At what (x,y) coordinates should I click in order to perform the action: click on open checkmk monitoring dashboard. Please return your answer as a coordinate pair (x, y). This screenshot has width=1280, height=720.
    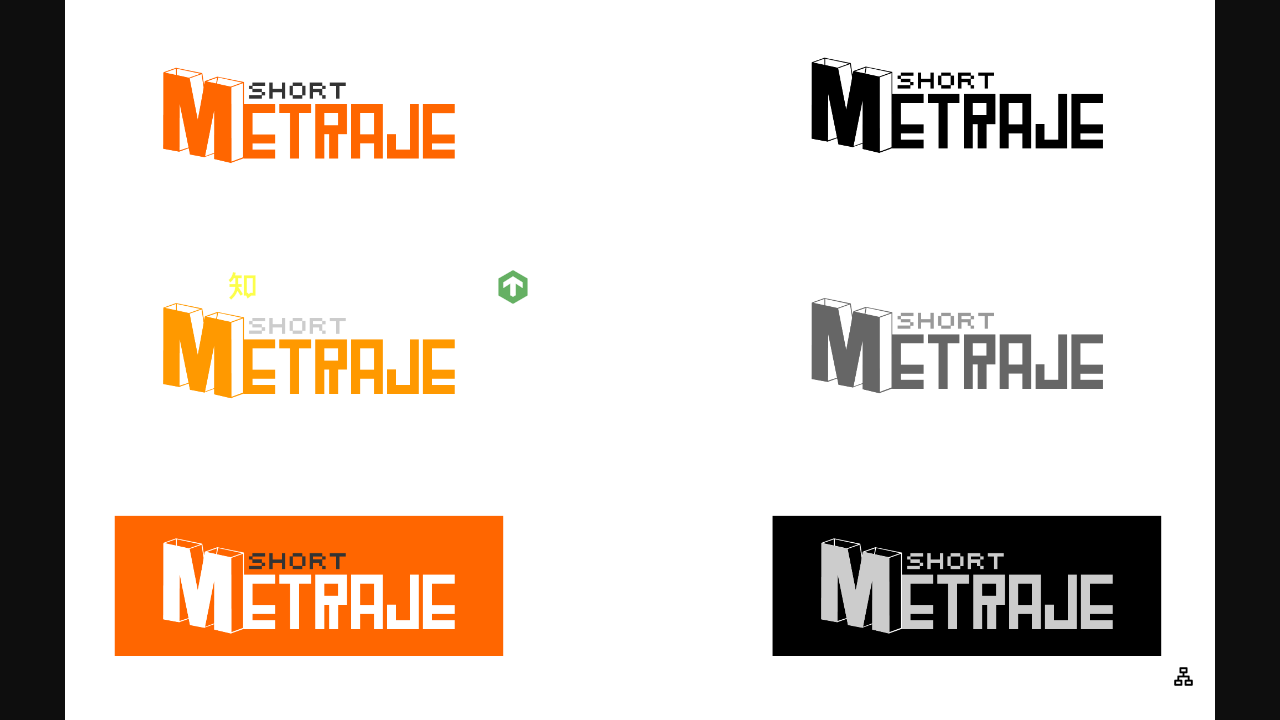
    Looking at the image, I should click on (513, 287).